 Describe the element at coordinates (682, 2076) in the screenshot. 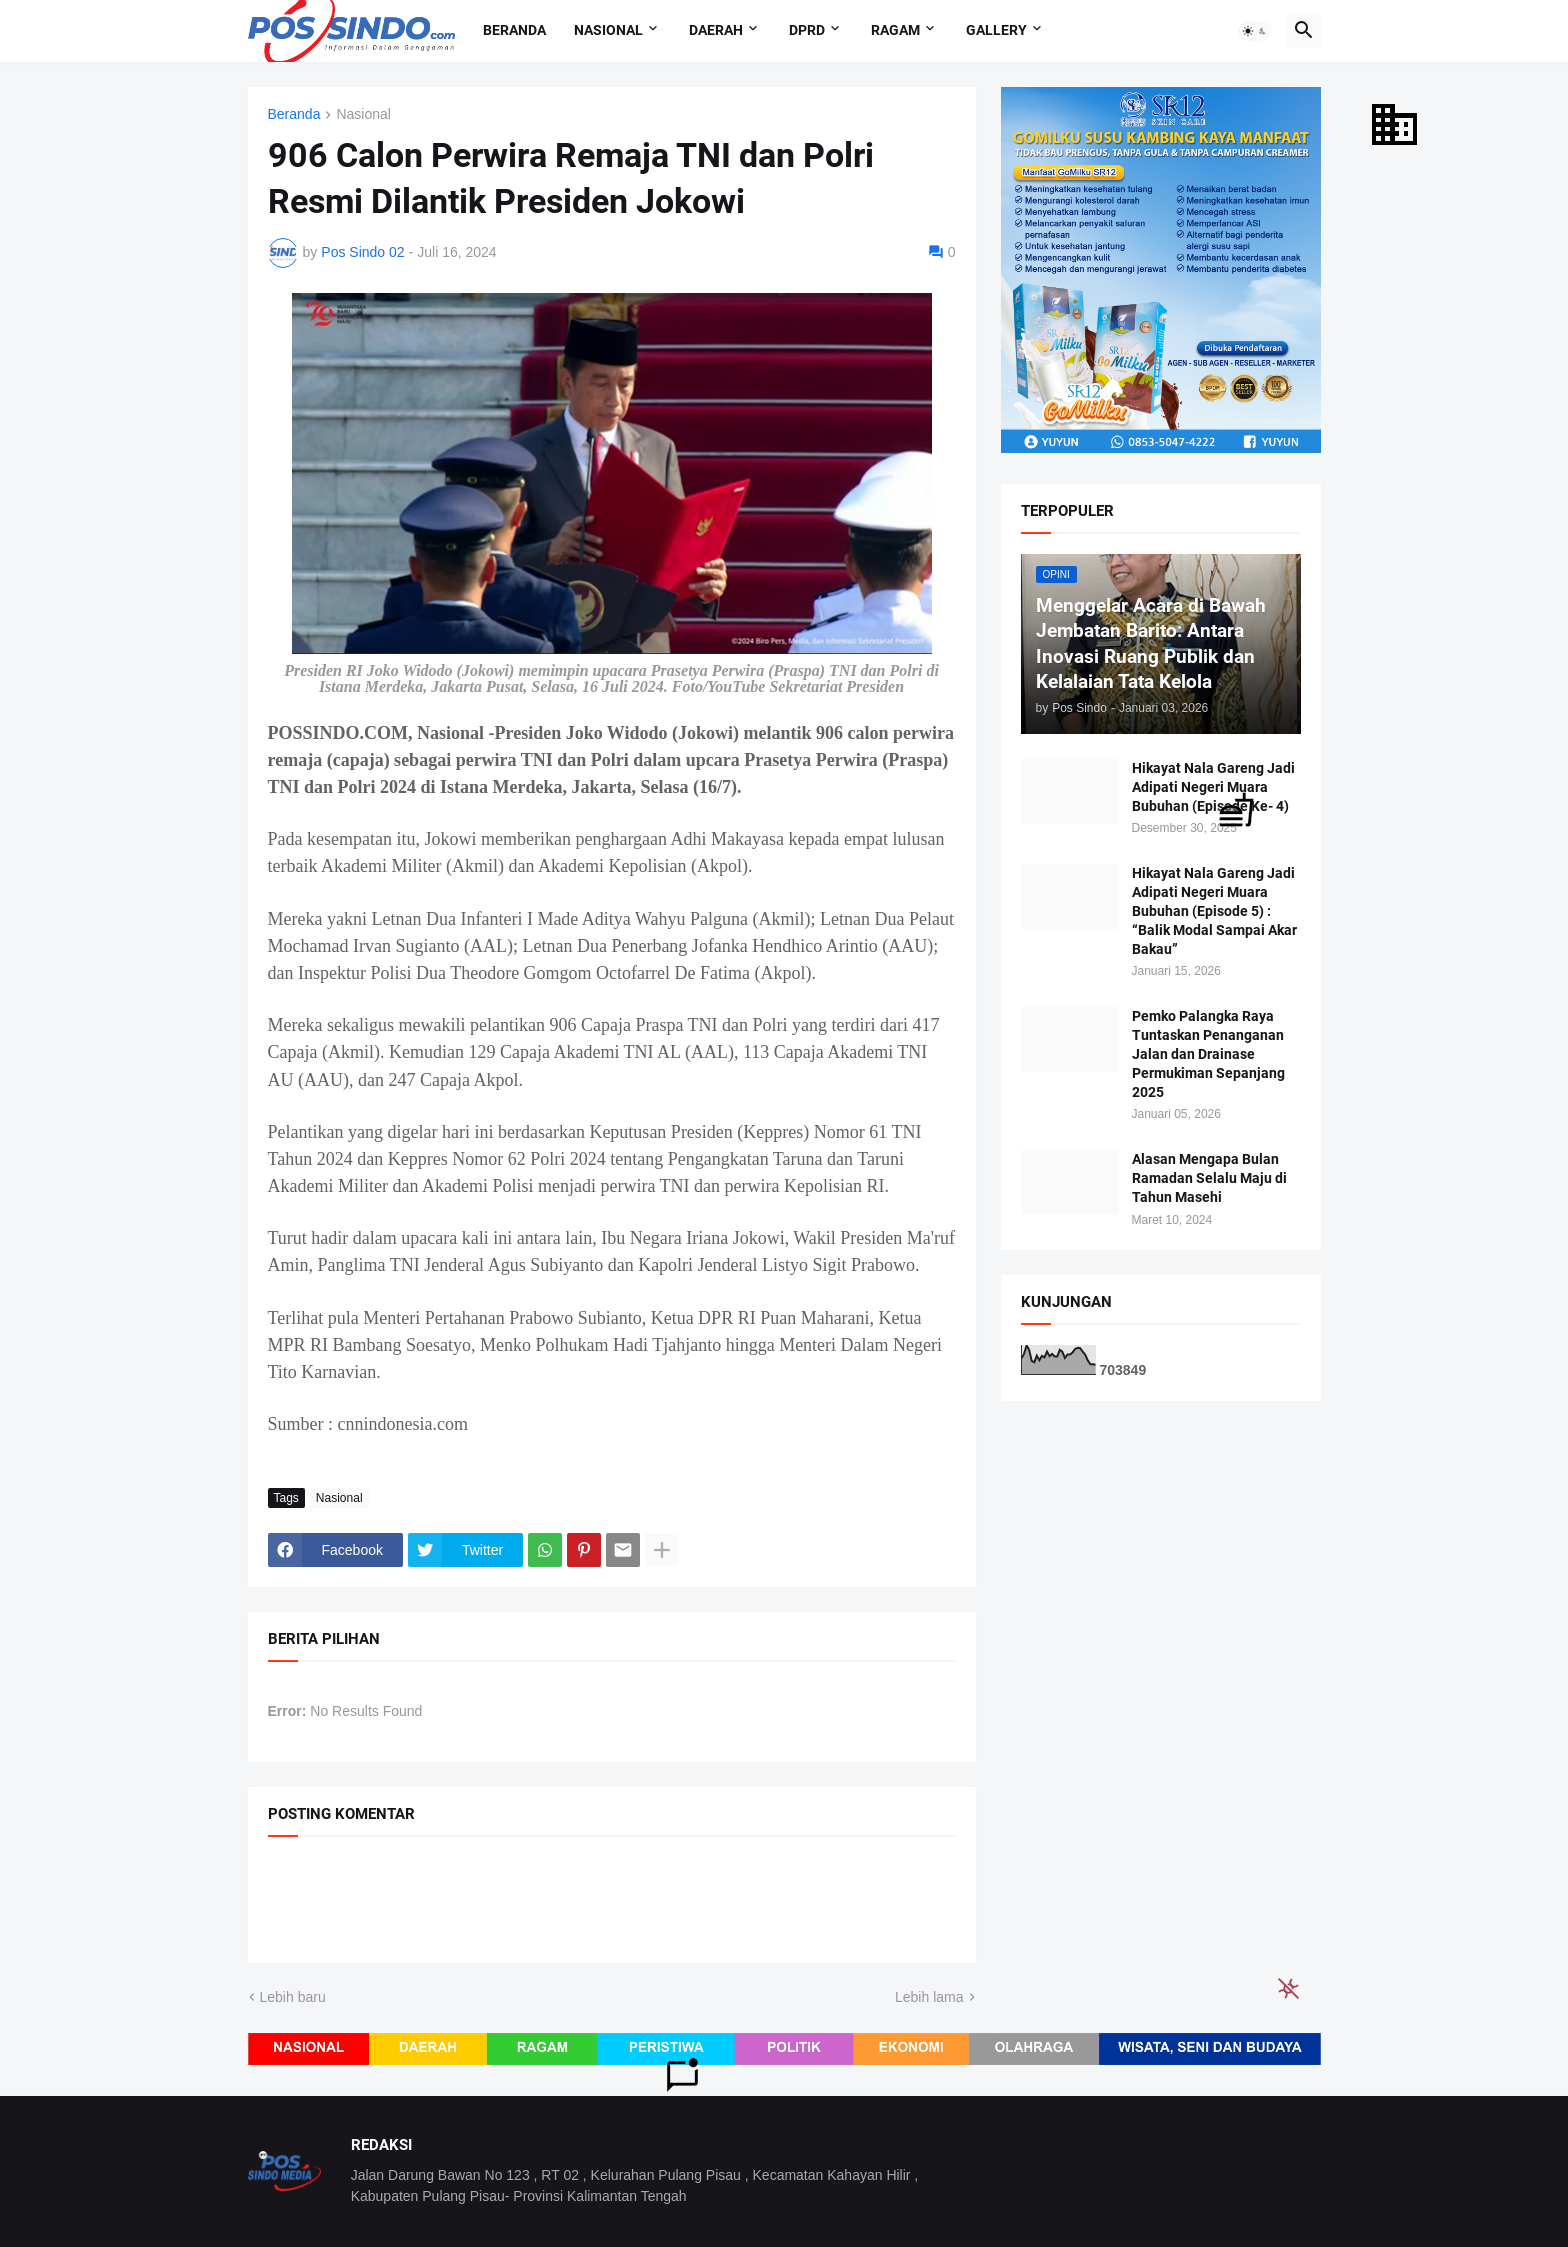

I see `indicates unread messages in chat` at that location.